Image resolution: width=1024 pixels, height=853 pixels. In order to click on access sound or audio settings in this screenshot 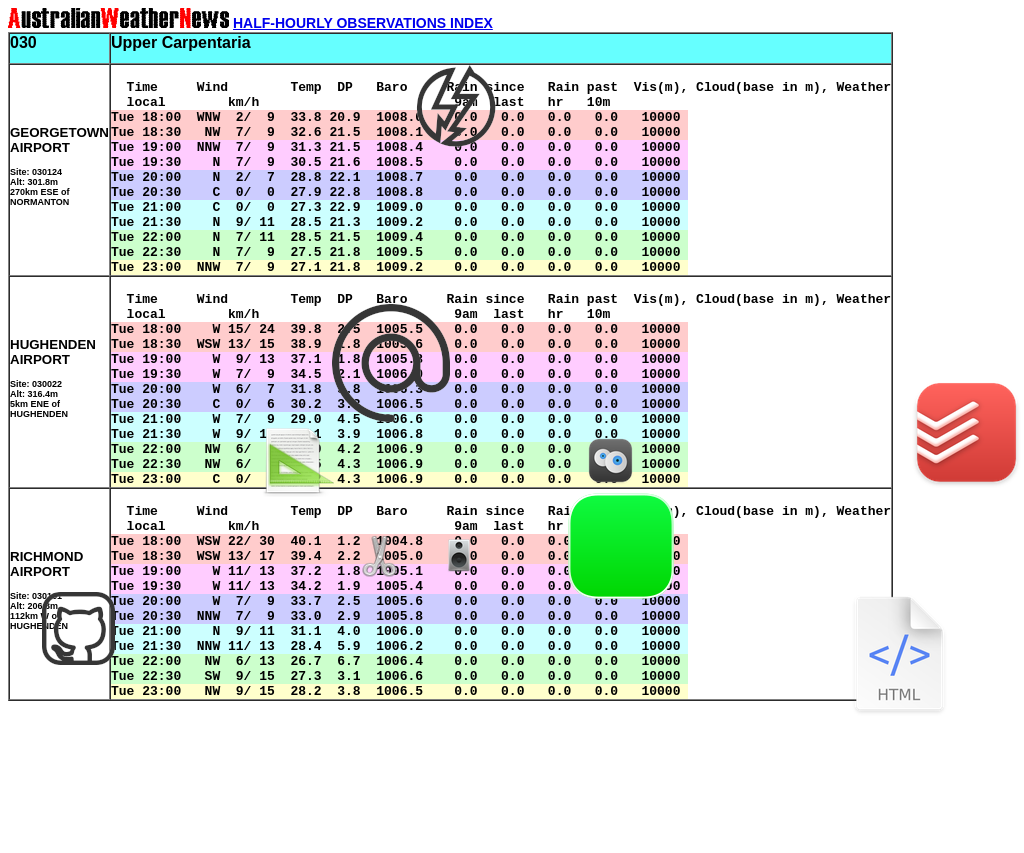, I will do `click(459, 555)`.